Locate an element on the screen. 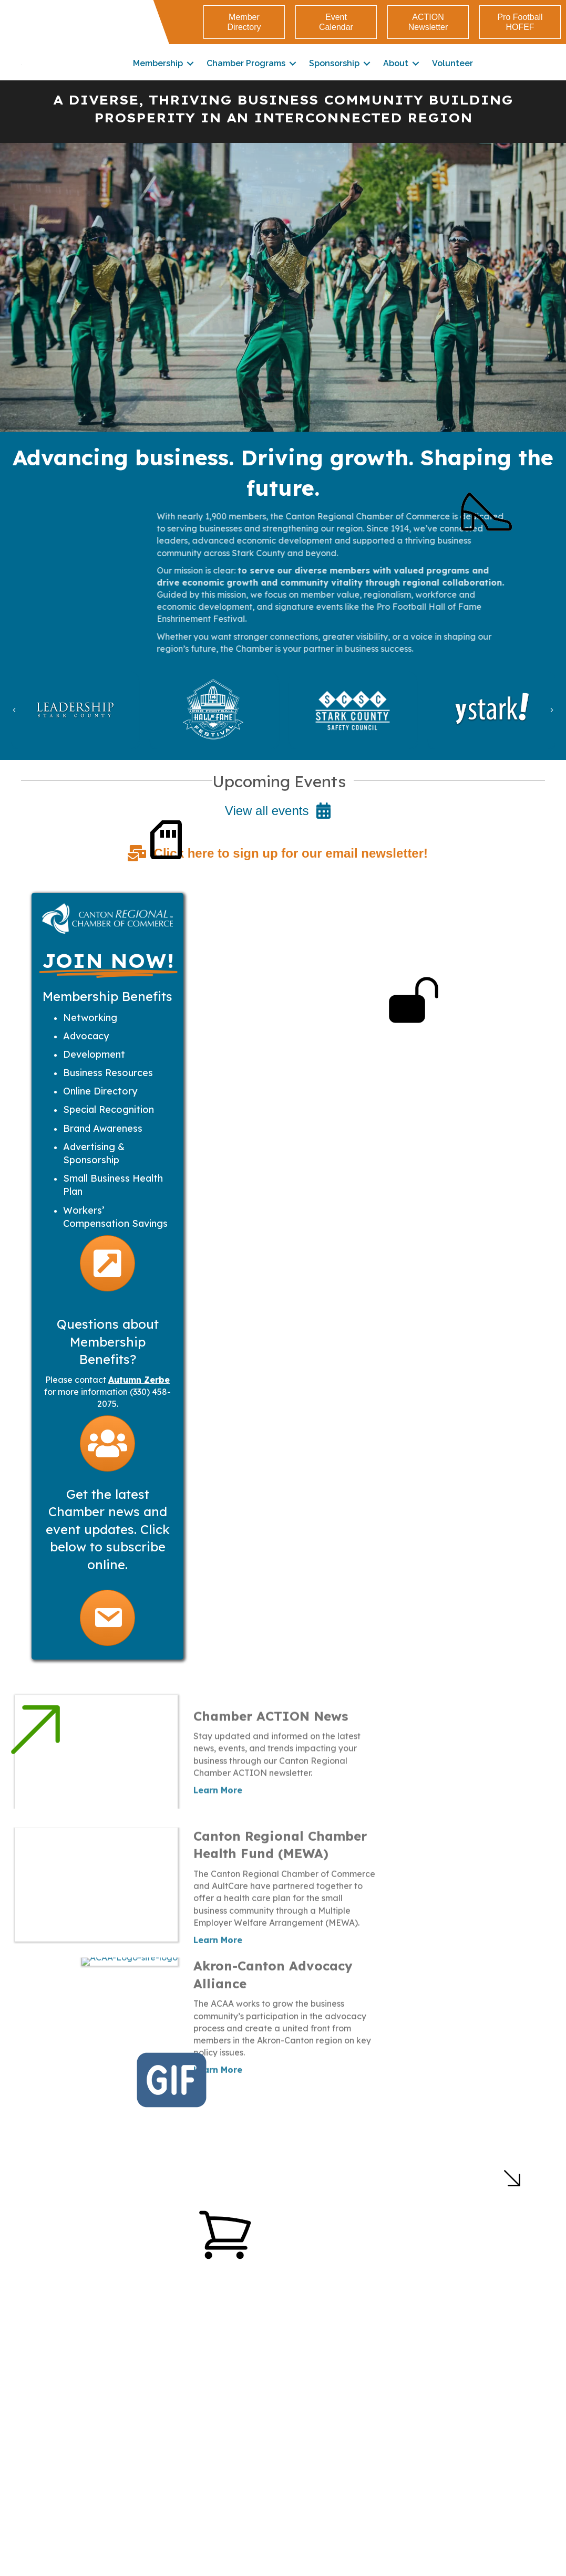  navigate to the next item diagonally is located at coordinates (512, 2178).